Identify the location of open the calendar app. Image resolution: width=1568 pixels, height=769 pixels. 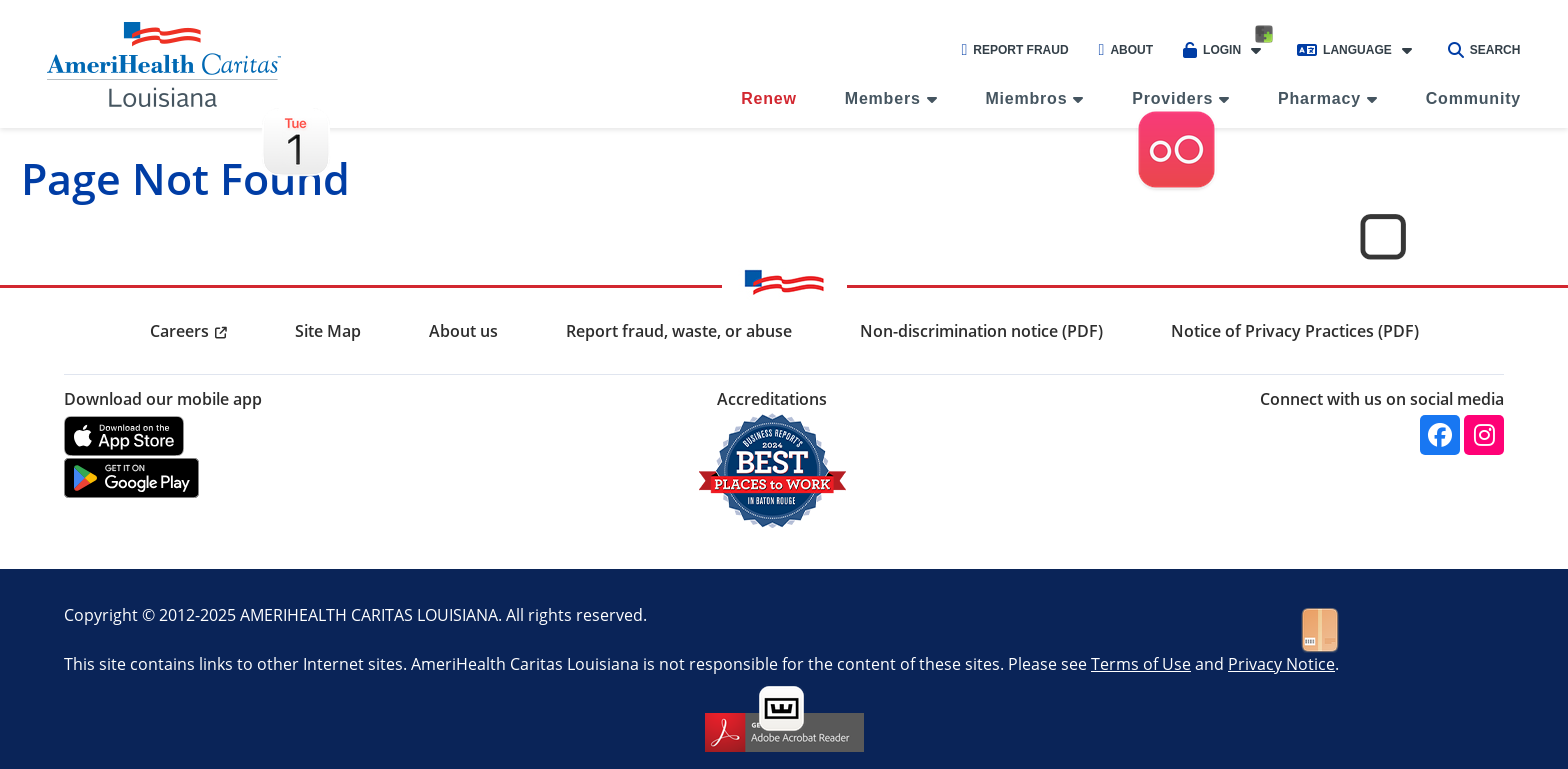
(296, 142).